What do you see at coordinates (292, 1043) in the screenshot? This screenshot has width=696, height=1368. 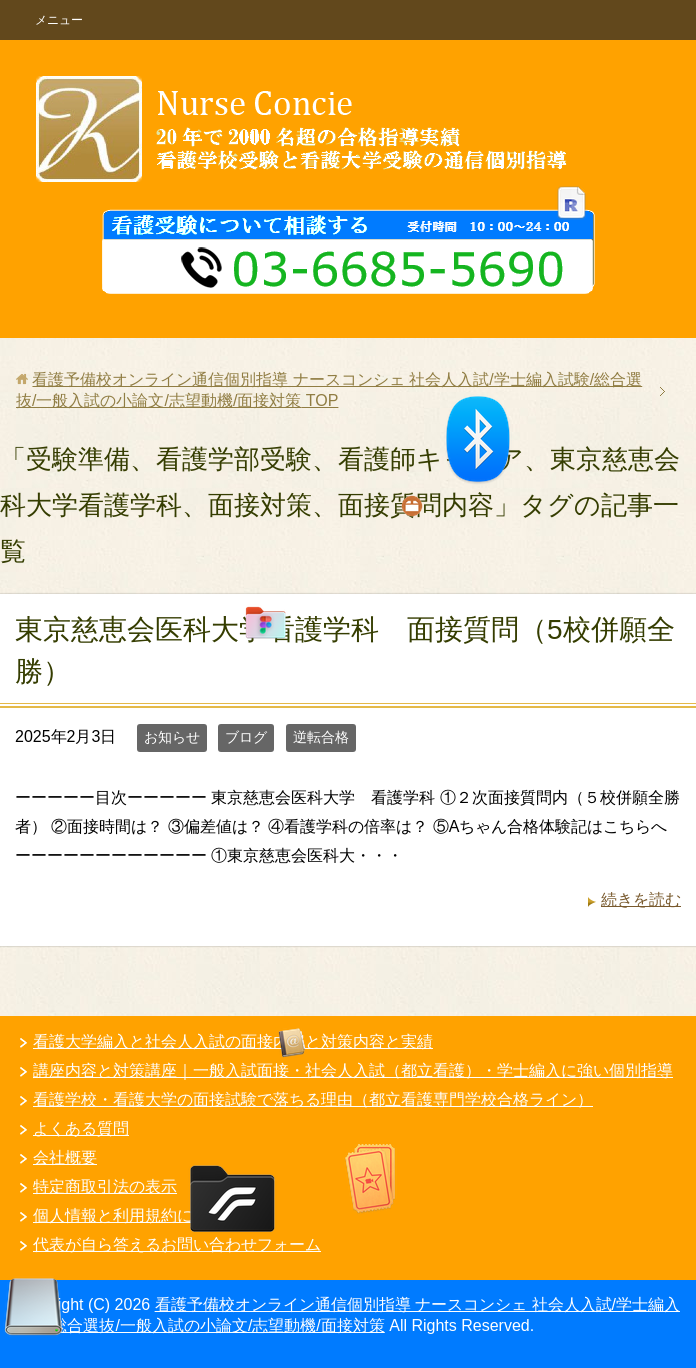 I see `open contacts or address book` at bounding box center [292, 1043].